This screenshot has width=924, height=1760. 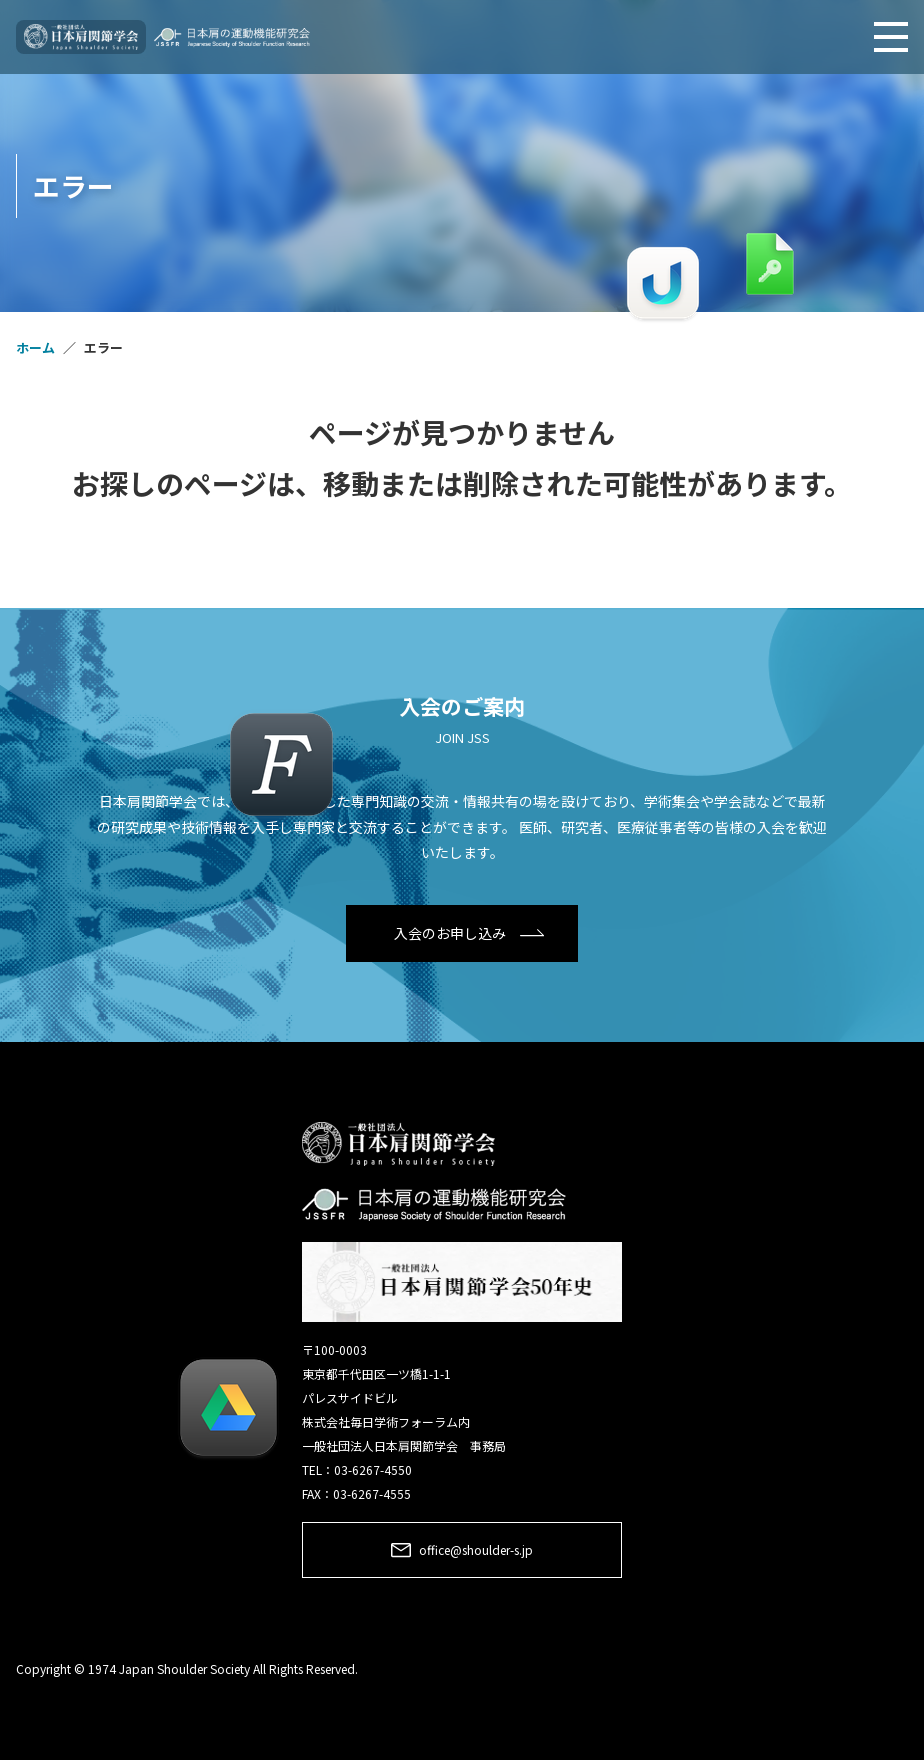 What do you see at coordinates (770, 265) in the screenshot?
I see `a PEM key file for secure authentication` at bounding box center [770, 265].